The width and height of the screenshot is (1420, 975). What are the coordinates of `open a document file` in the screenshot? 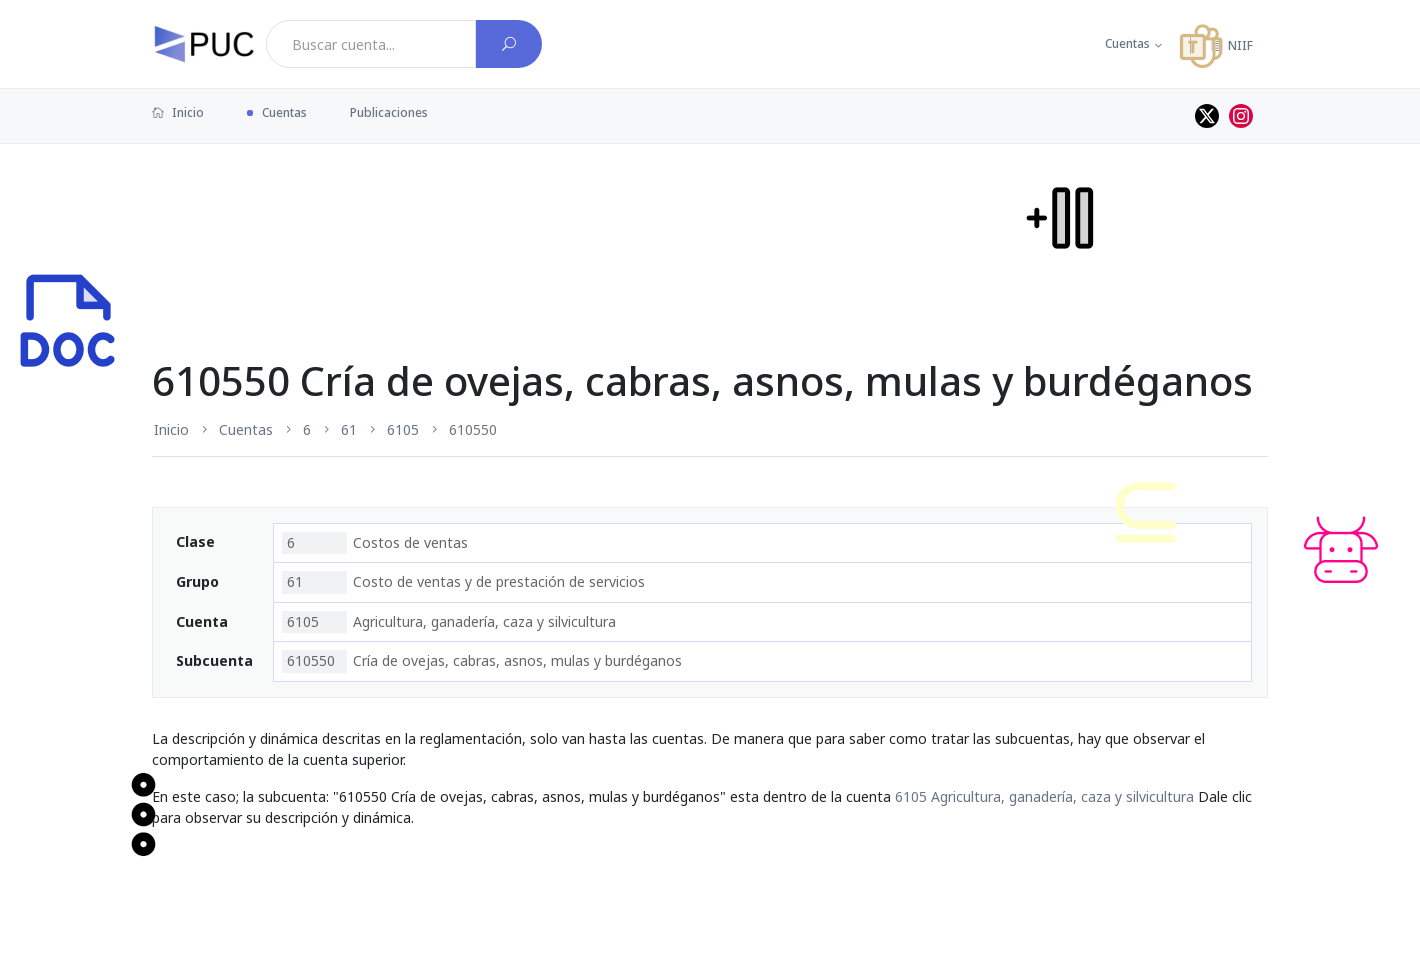 It's located at (68, 324).